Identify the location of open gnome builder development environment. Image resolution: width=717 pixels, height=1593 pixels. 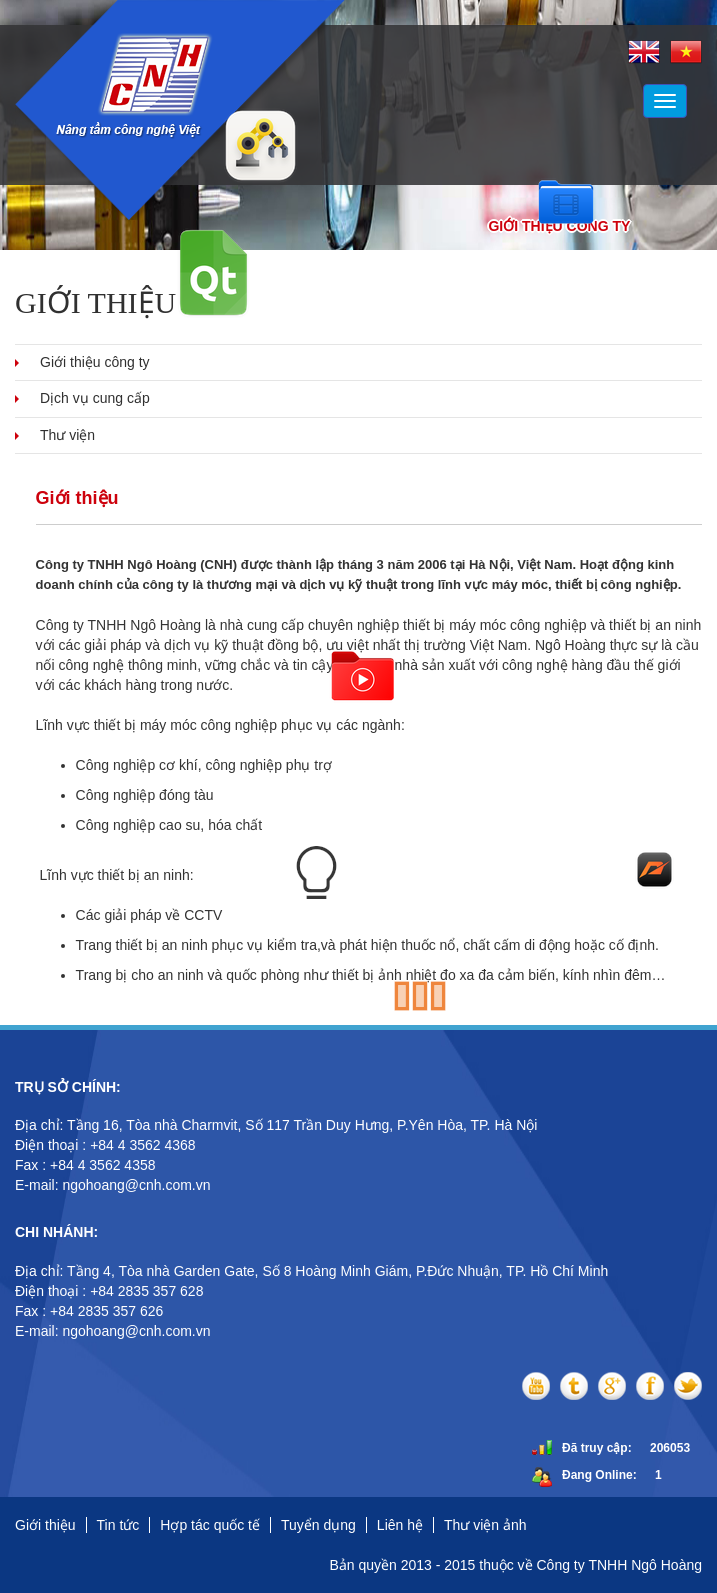
(260, 145).